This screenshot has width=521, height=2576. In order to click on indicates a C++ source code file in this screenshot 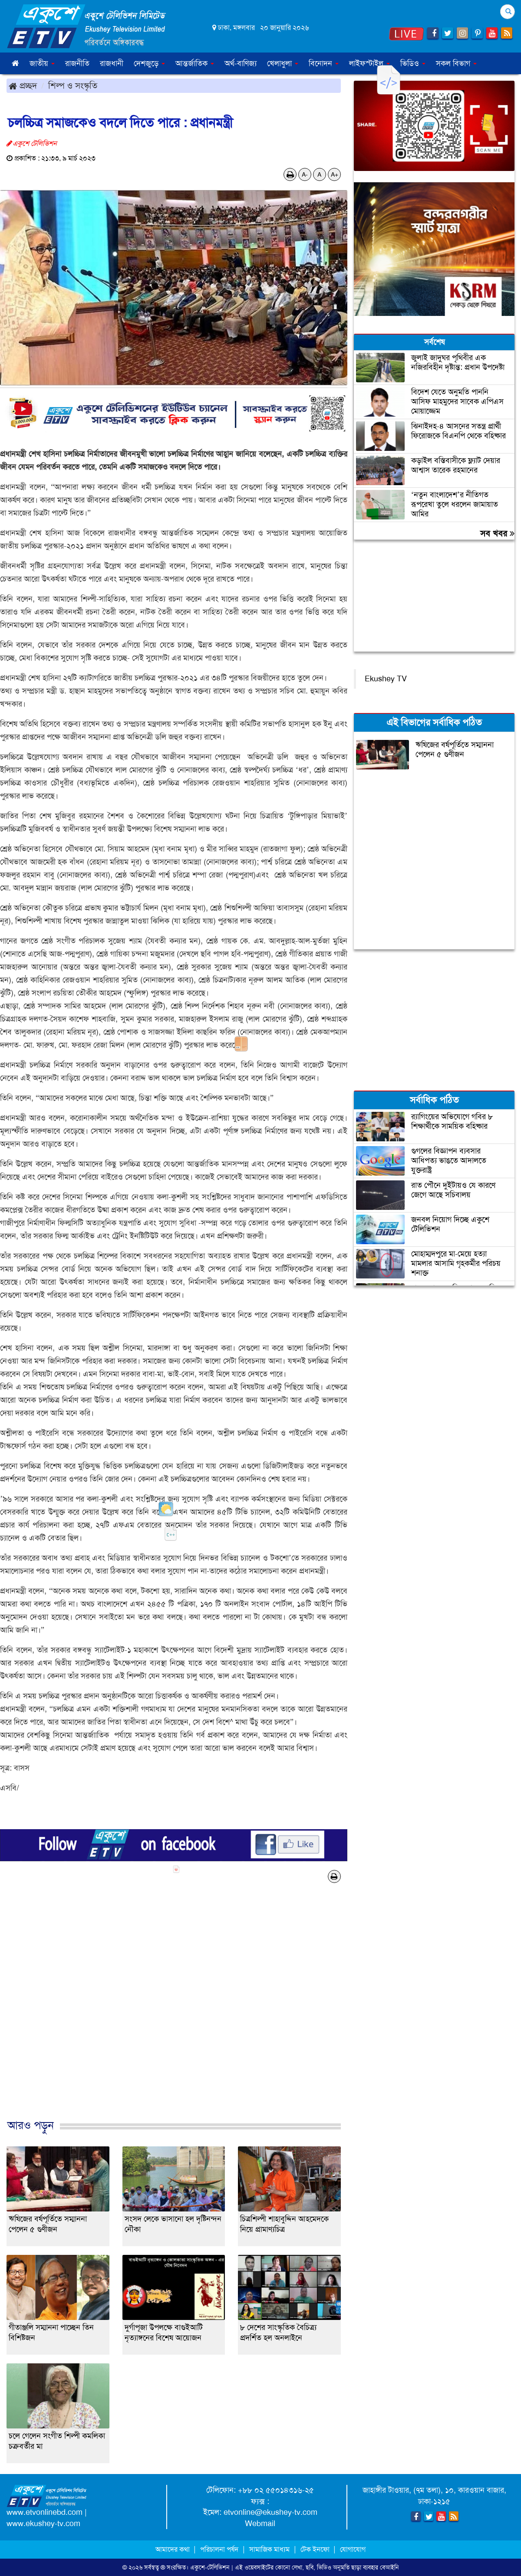, I will do `click(171, 1534)`.